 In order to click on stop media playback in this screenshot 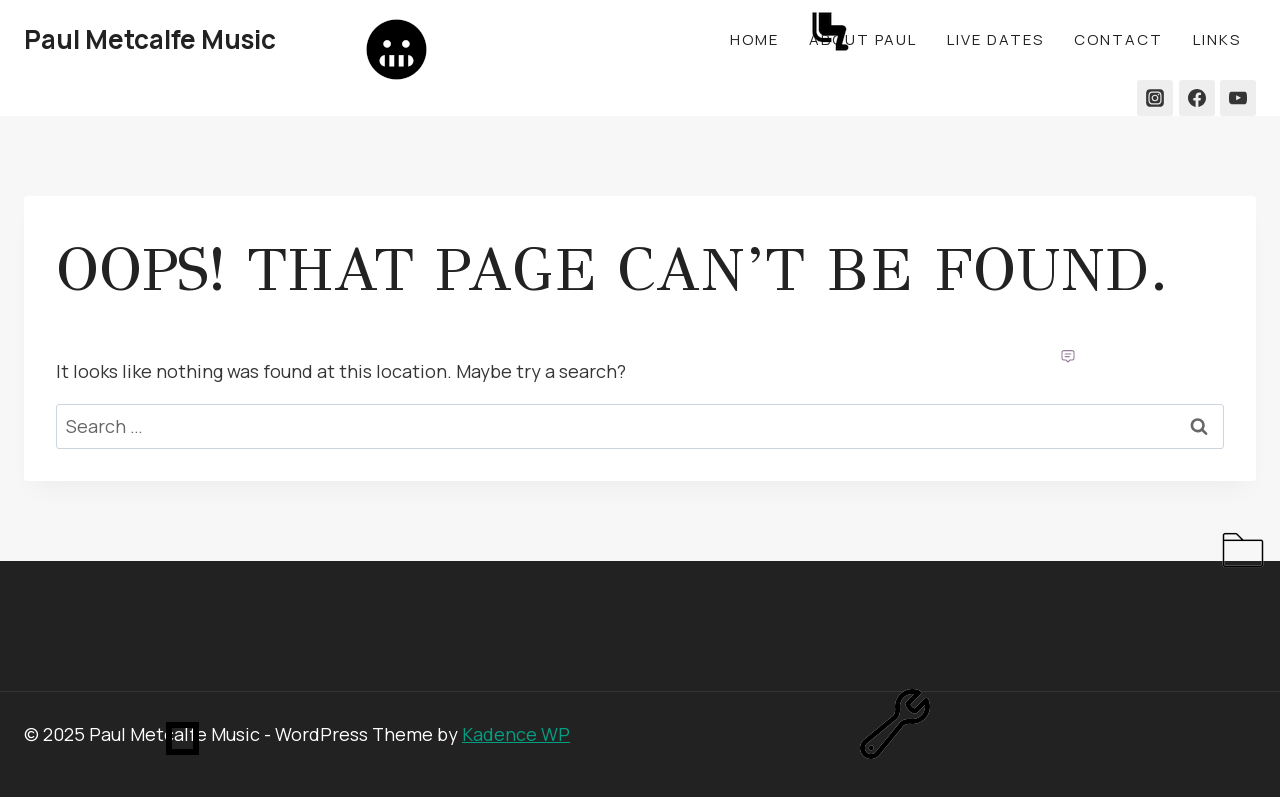, I will do `click(182, 738)`.